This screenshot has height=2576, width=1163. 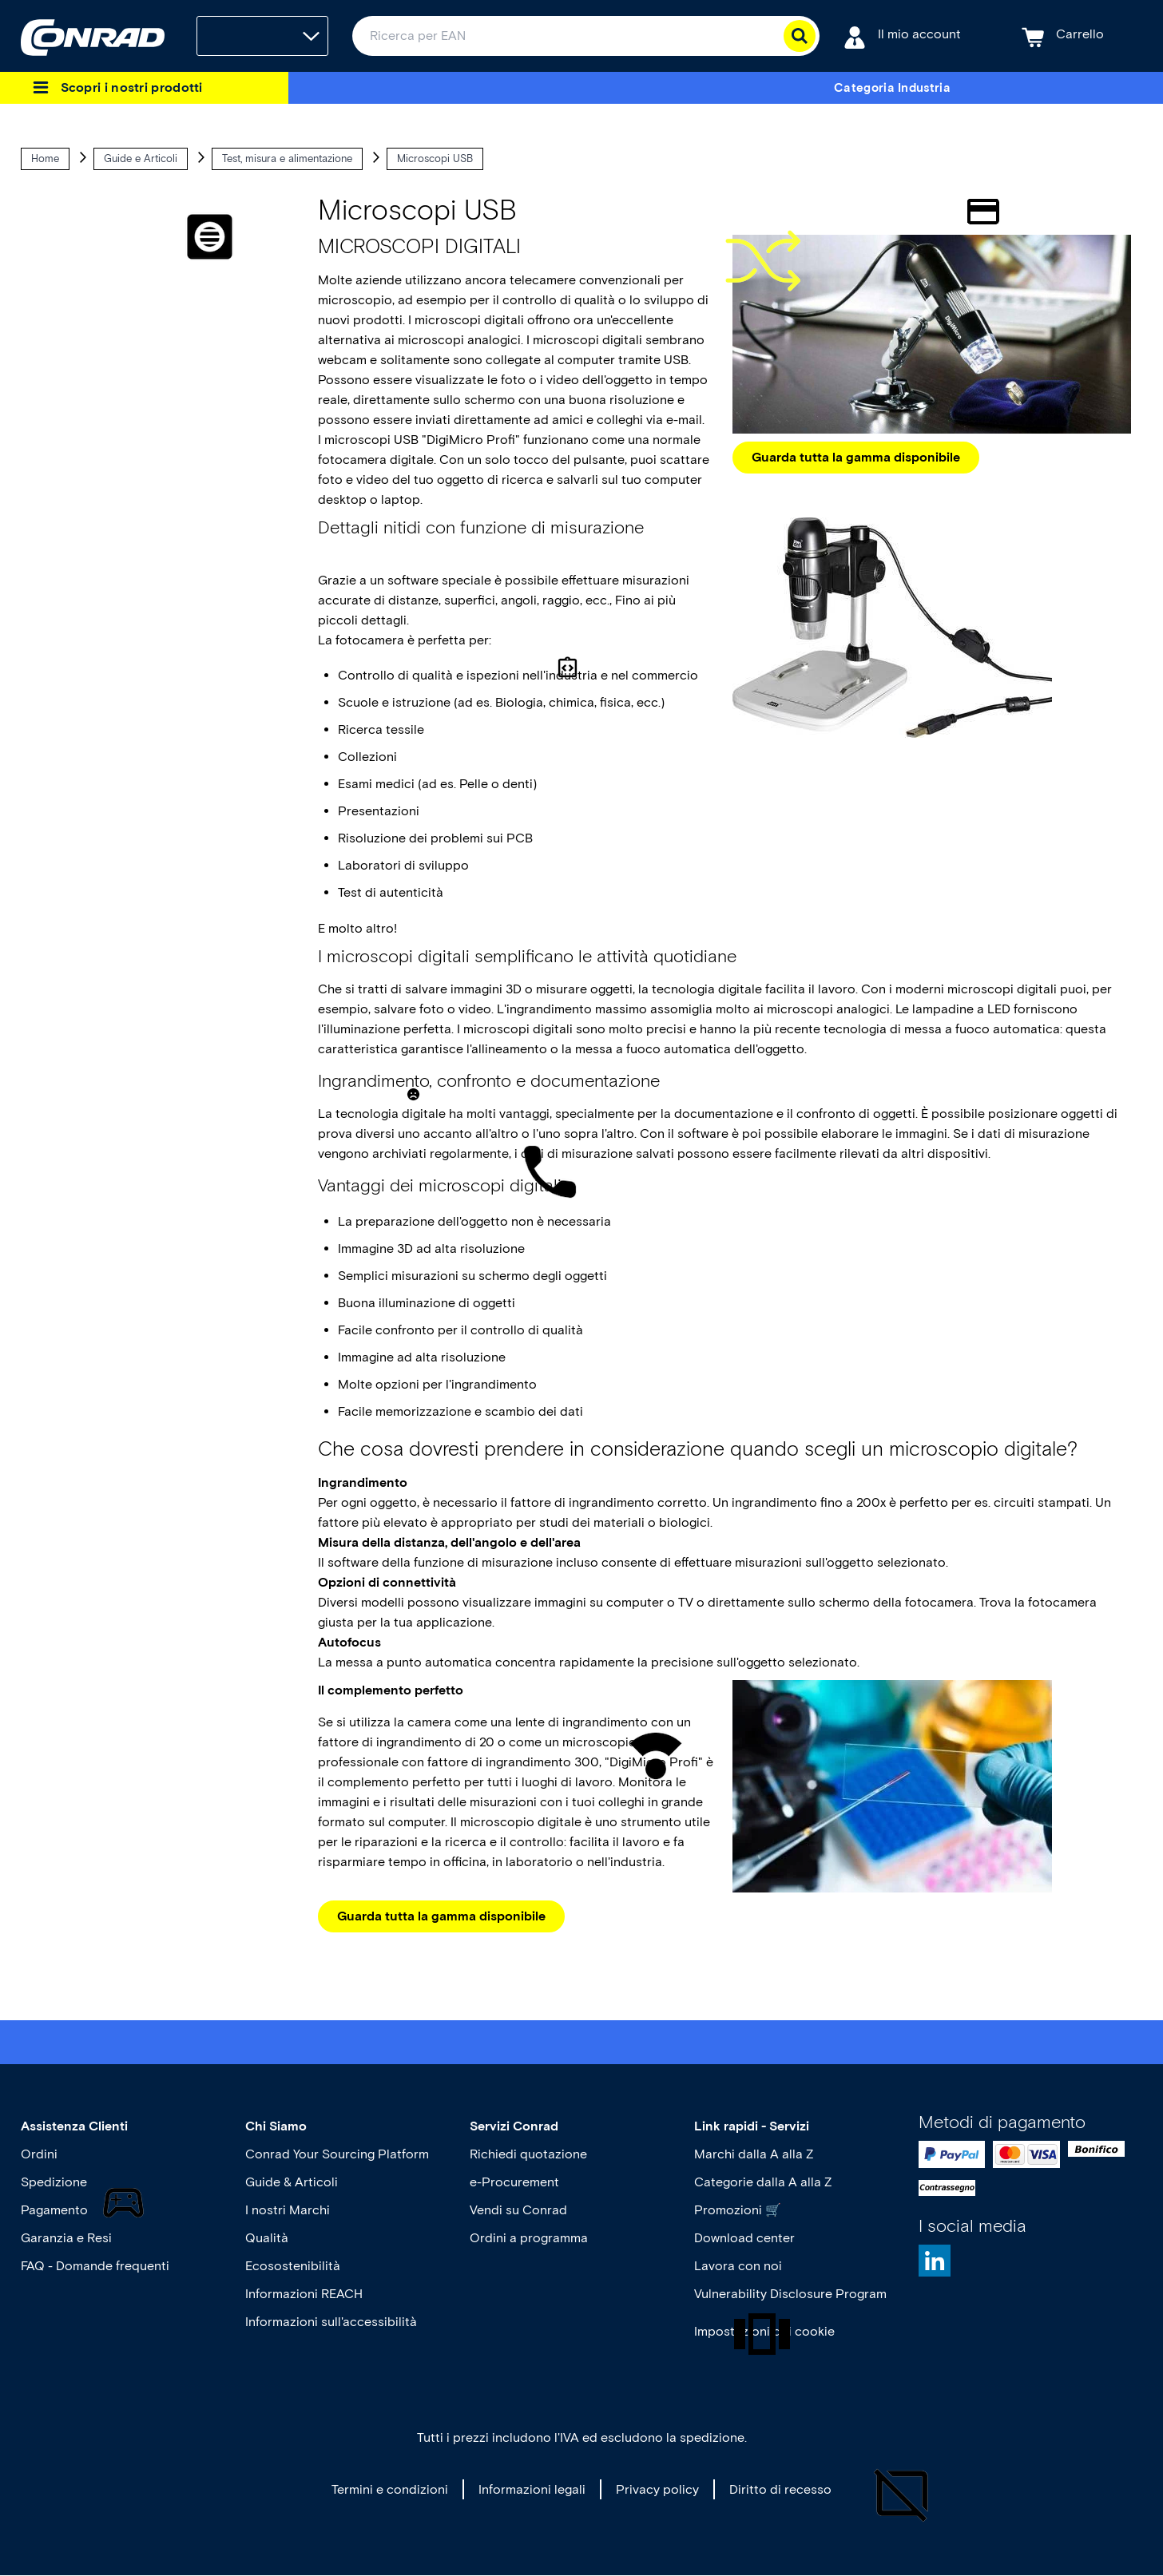 I want to click on view content in carousel mode, so click(x=762, y=2336).